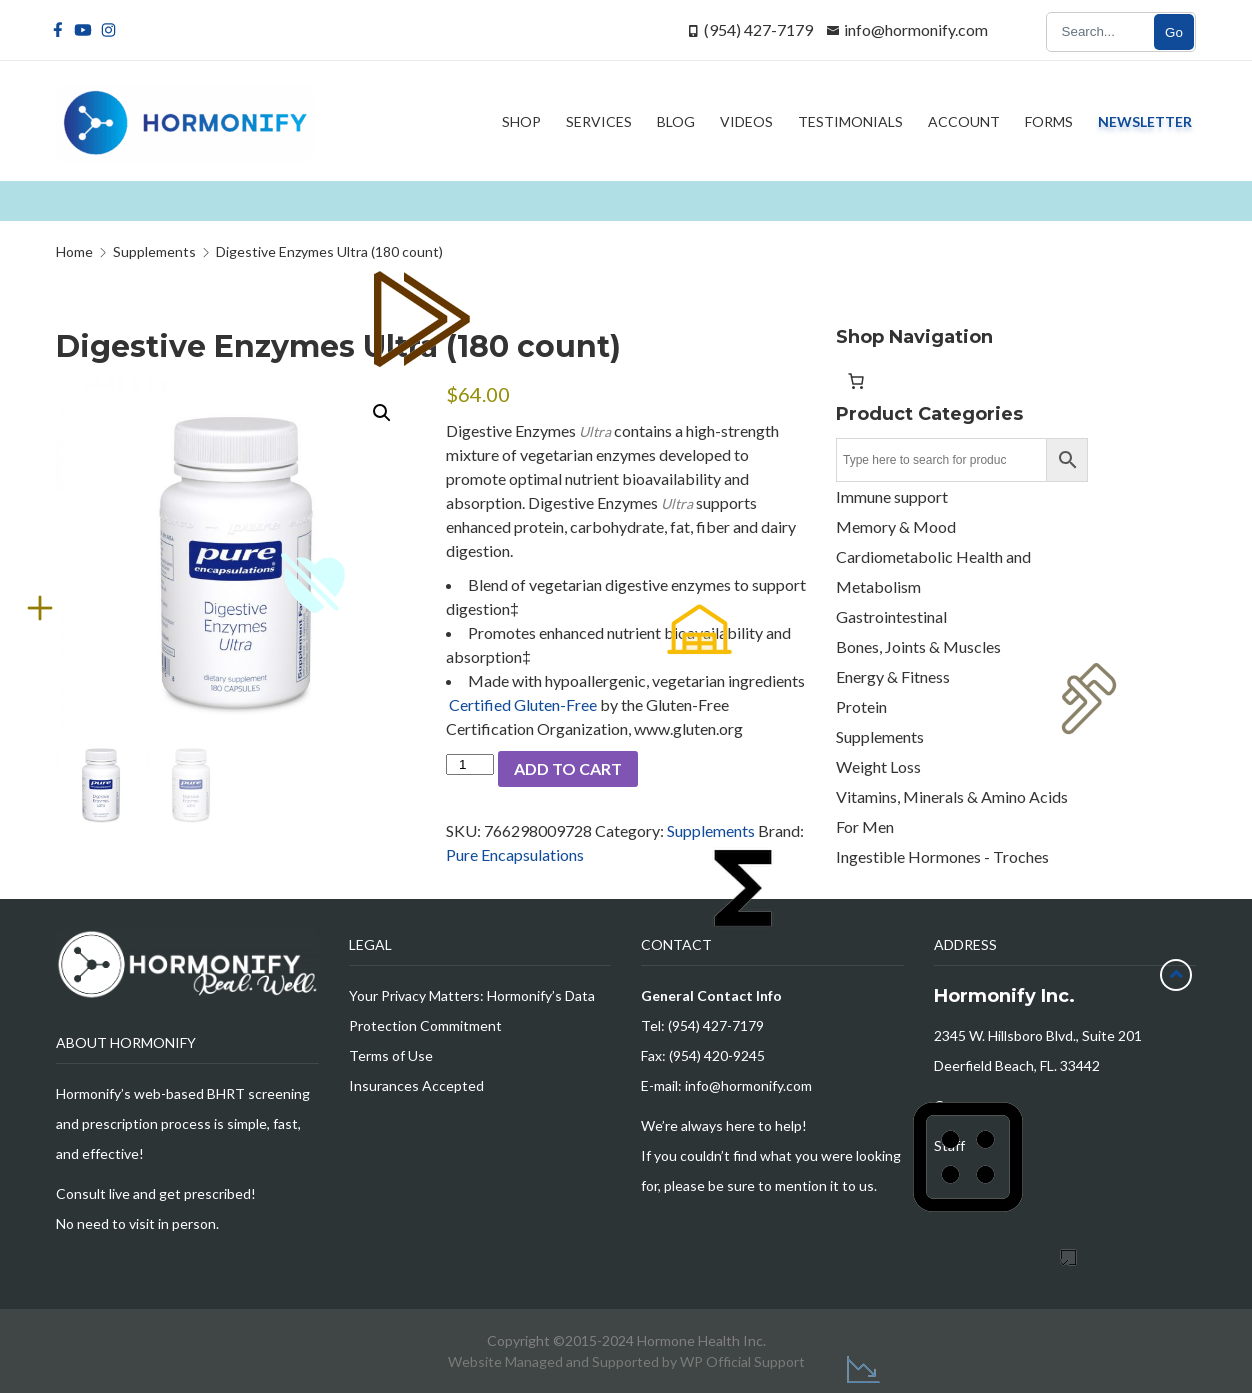 The width and height of the screenshot is (1252, 1393). I want to click on access garage or parking settings, so click(699, 632).